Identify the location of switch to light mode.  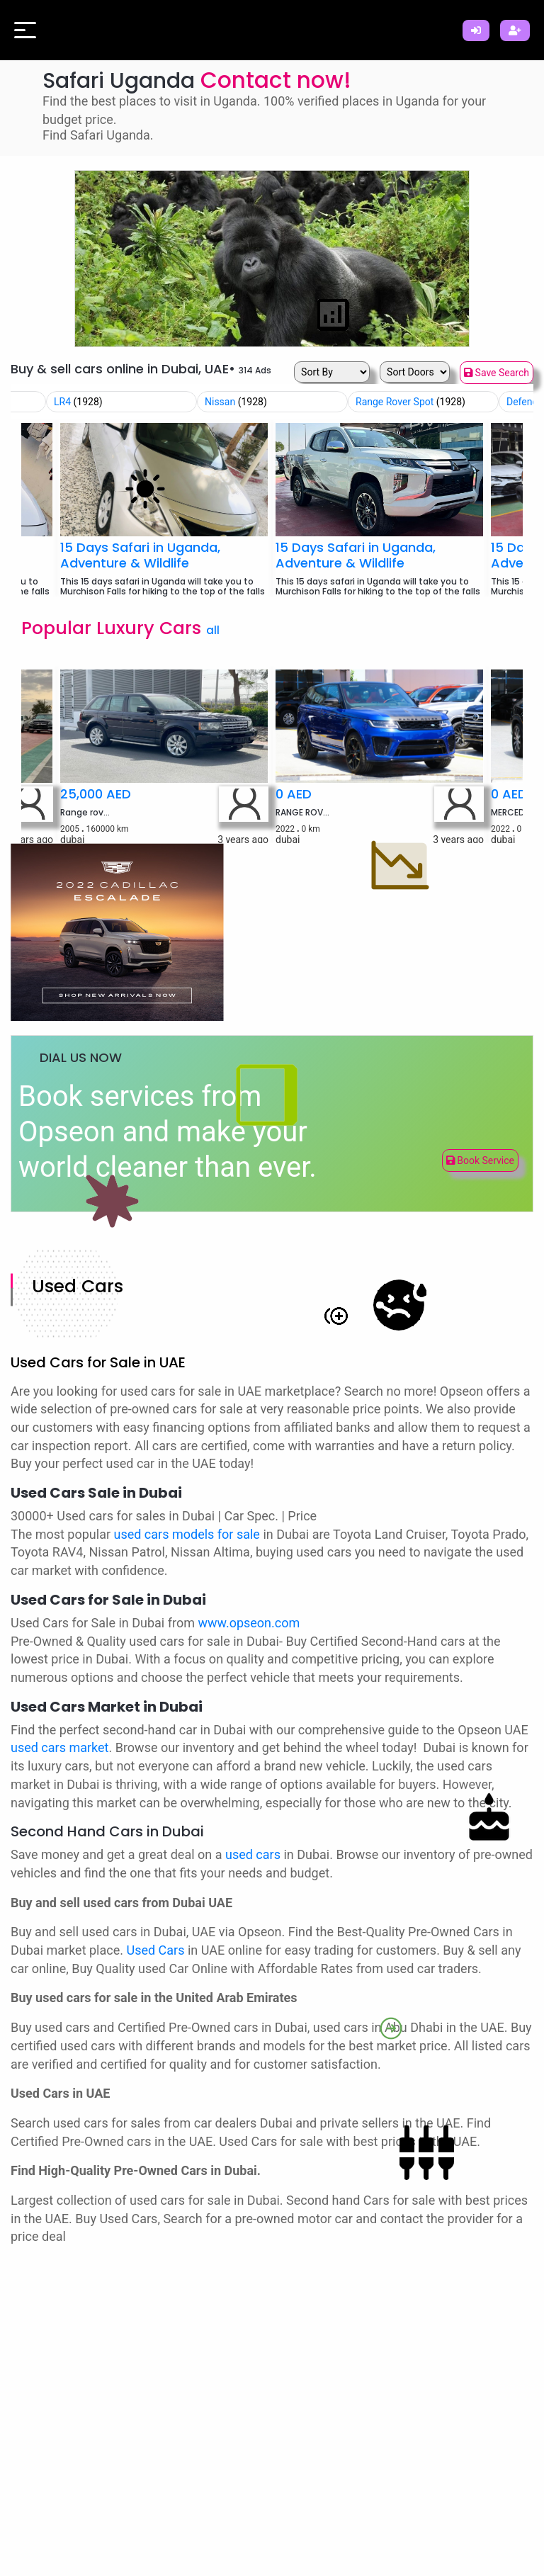
(145, 489).